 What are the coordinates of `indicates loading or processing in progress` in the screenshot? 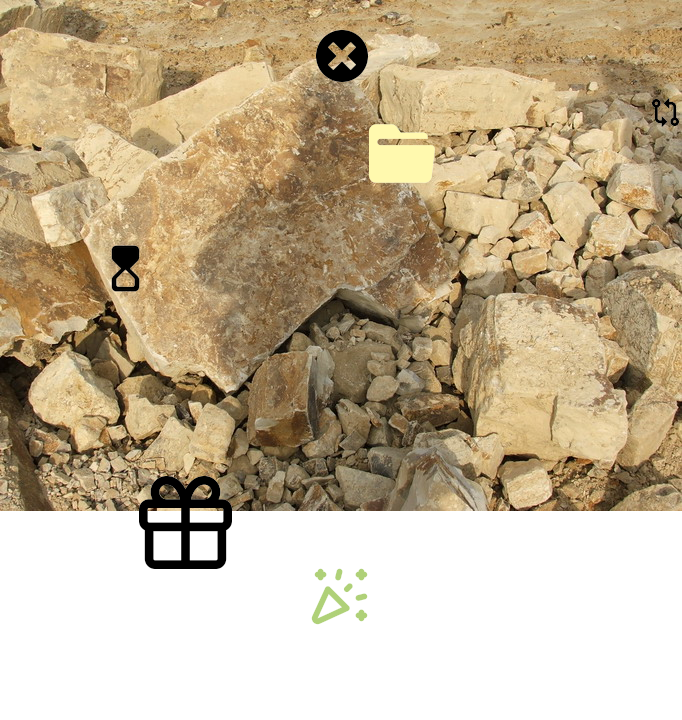 It's located at (125, 268).